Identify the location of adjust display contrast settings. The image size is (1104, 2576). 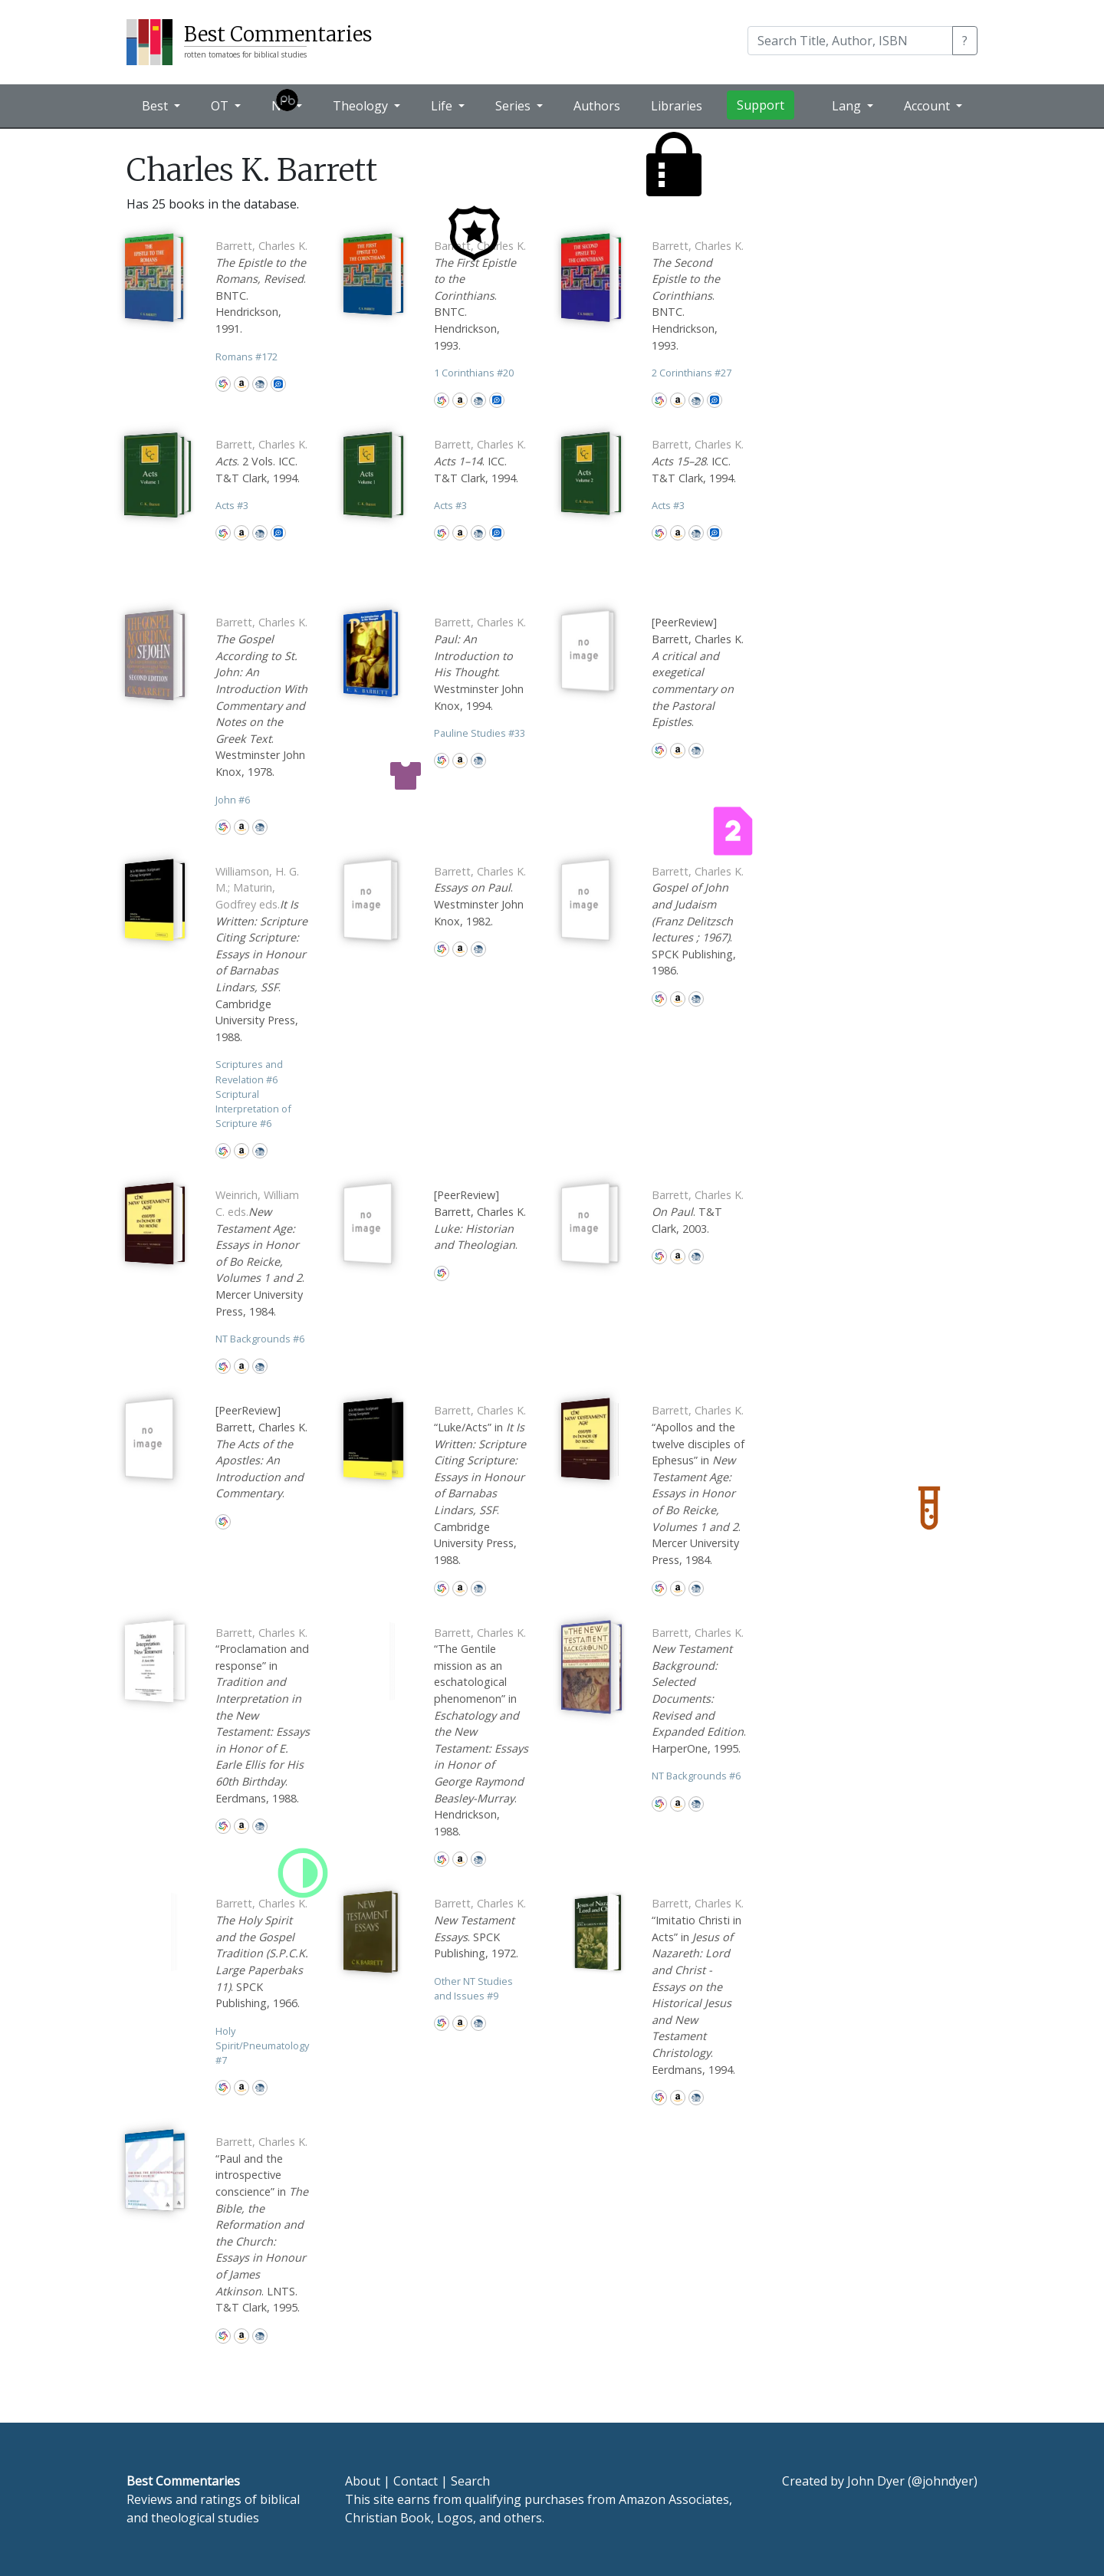
(303, 1873).